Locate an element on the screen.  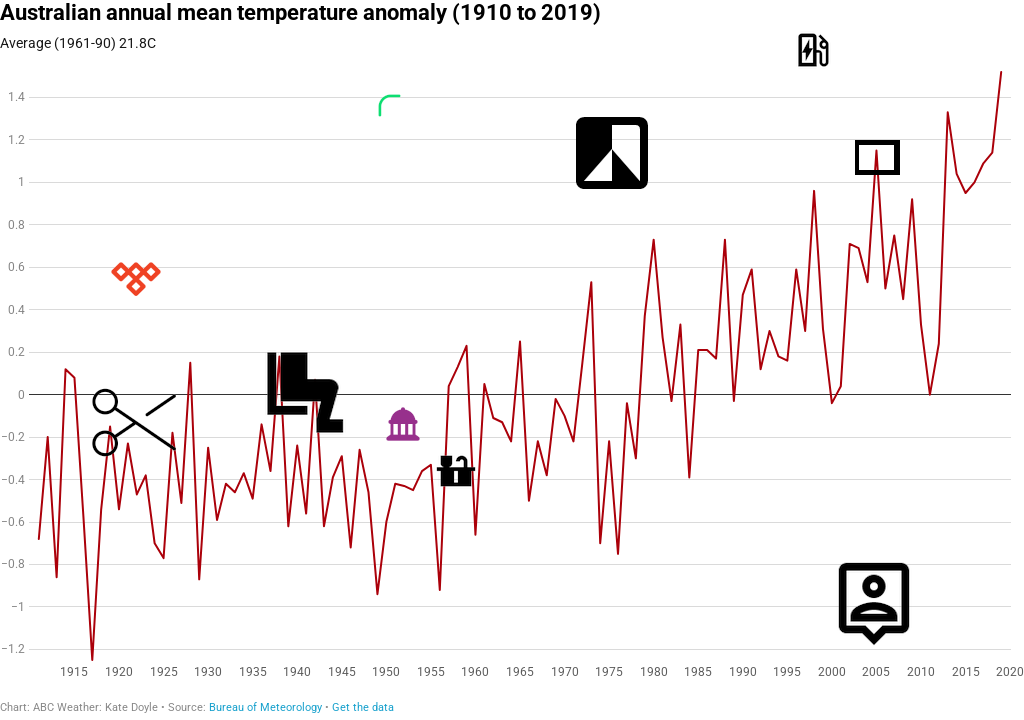
indicates reduced legroom seating option is located at coordinates (307, 392).